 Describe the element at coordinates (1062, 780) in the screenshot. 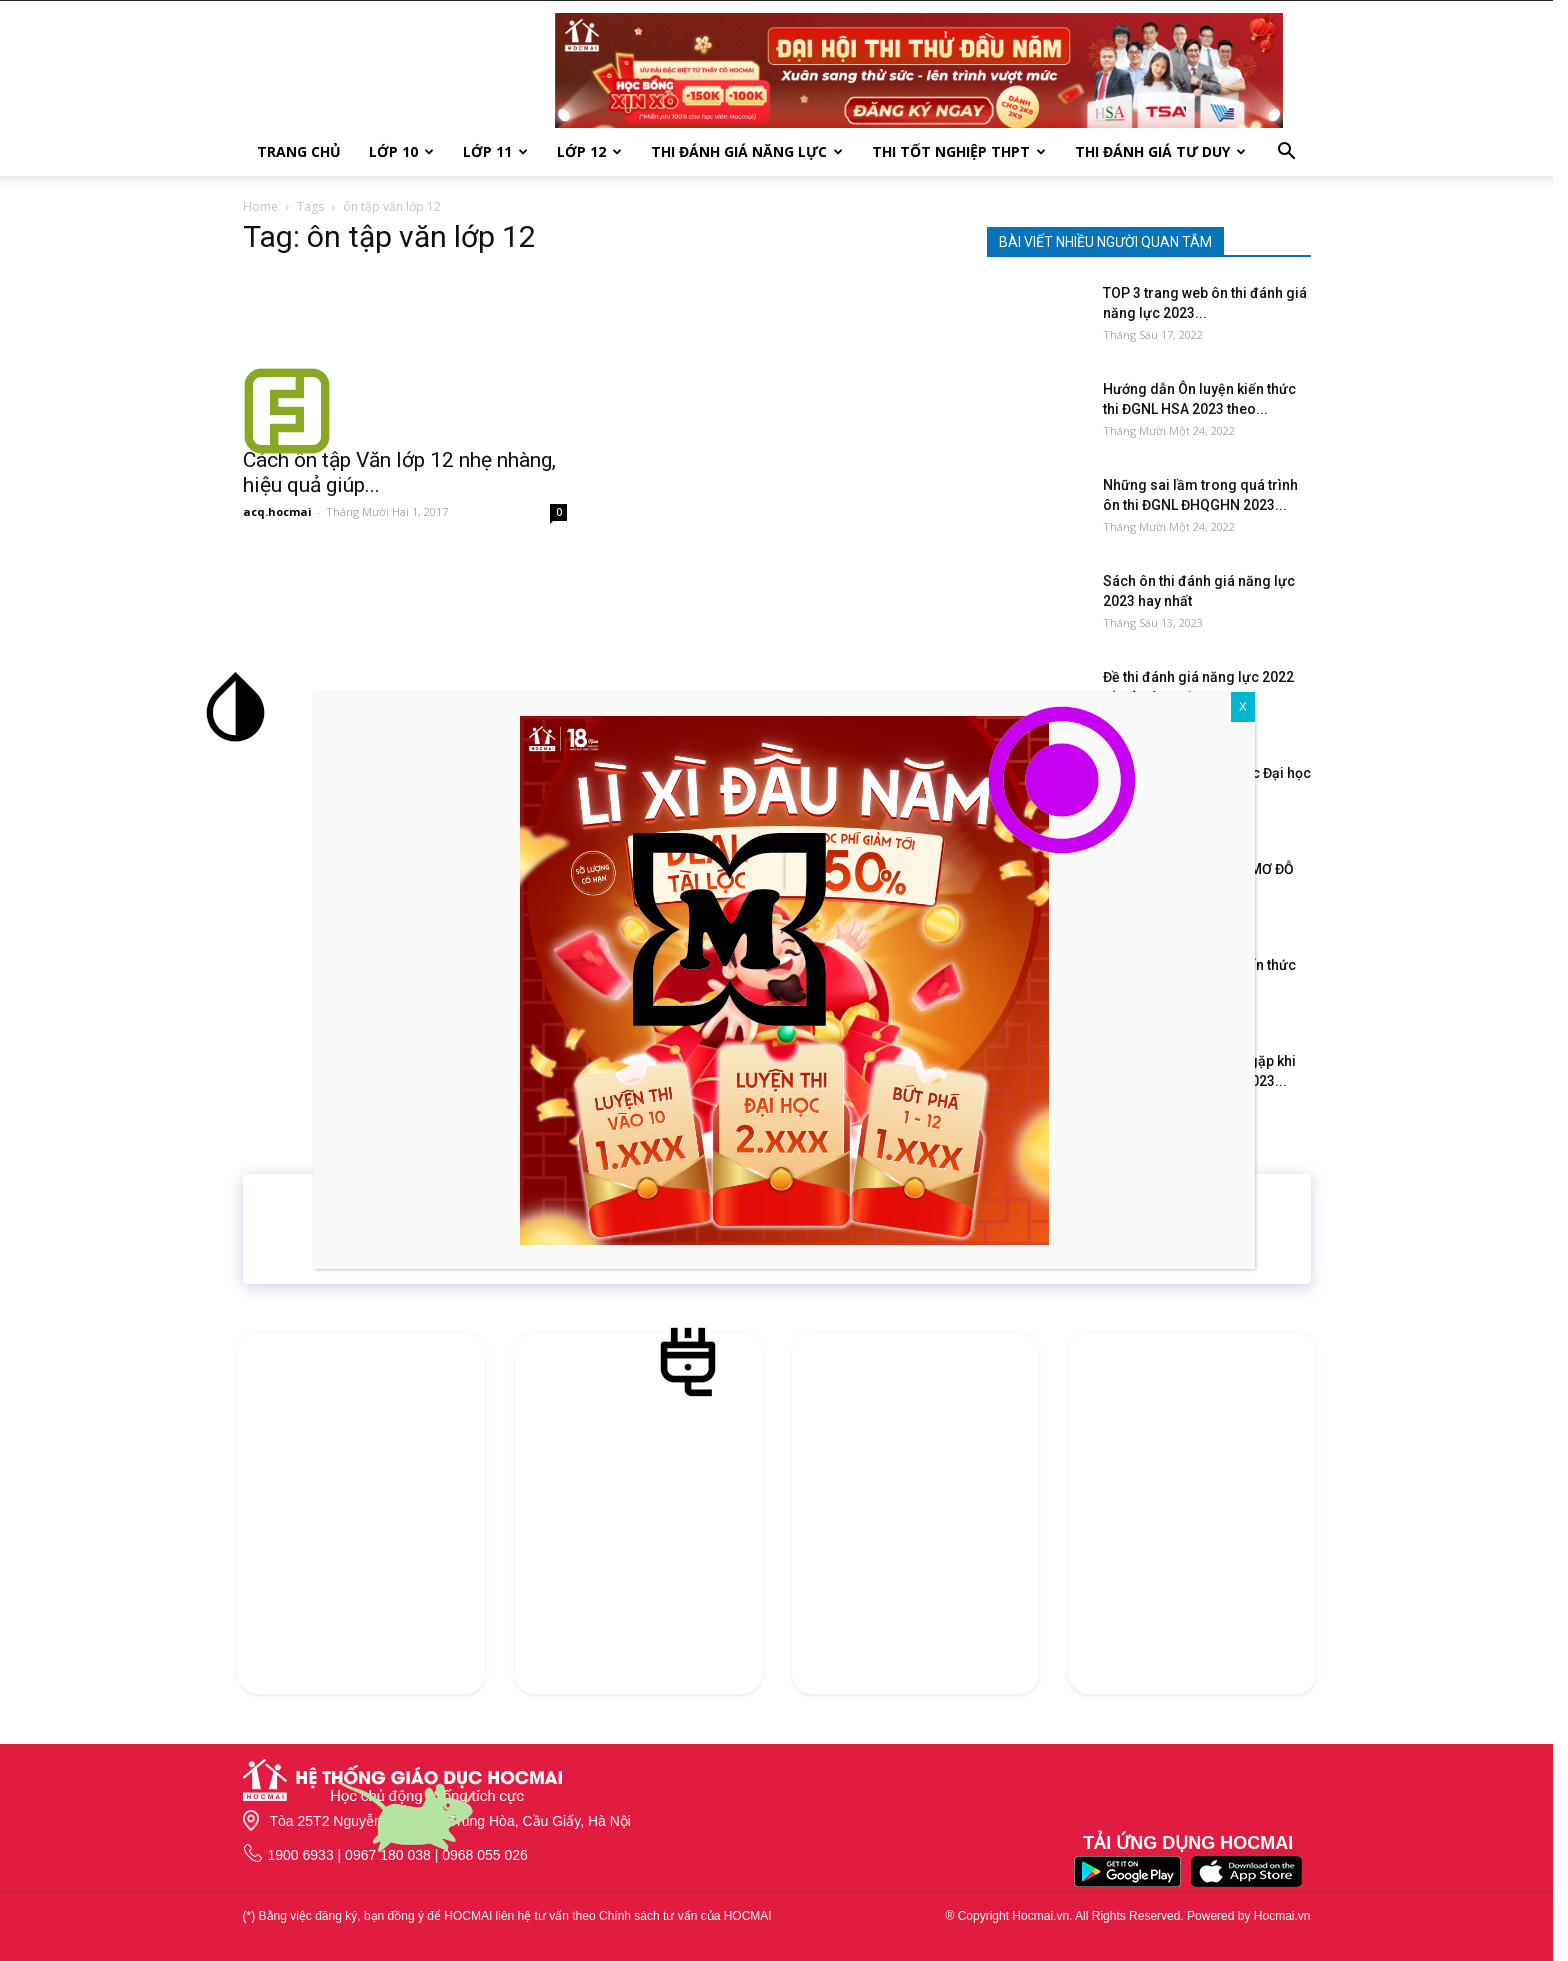

I see `selected radio button option` at that location.